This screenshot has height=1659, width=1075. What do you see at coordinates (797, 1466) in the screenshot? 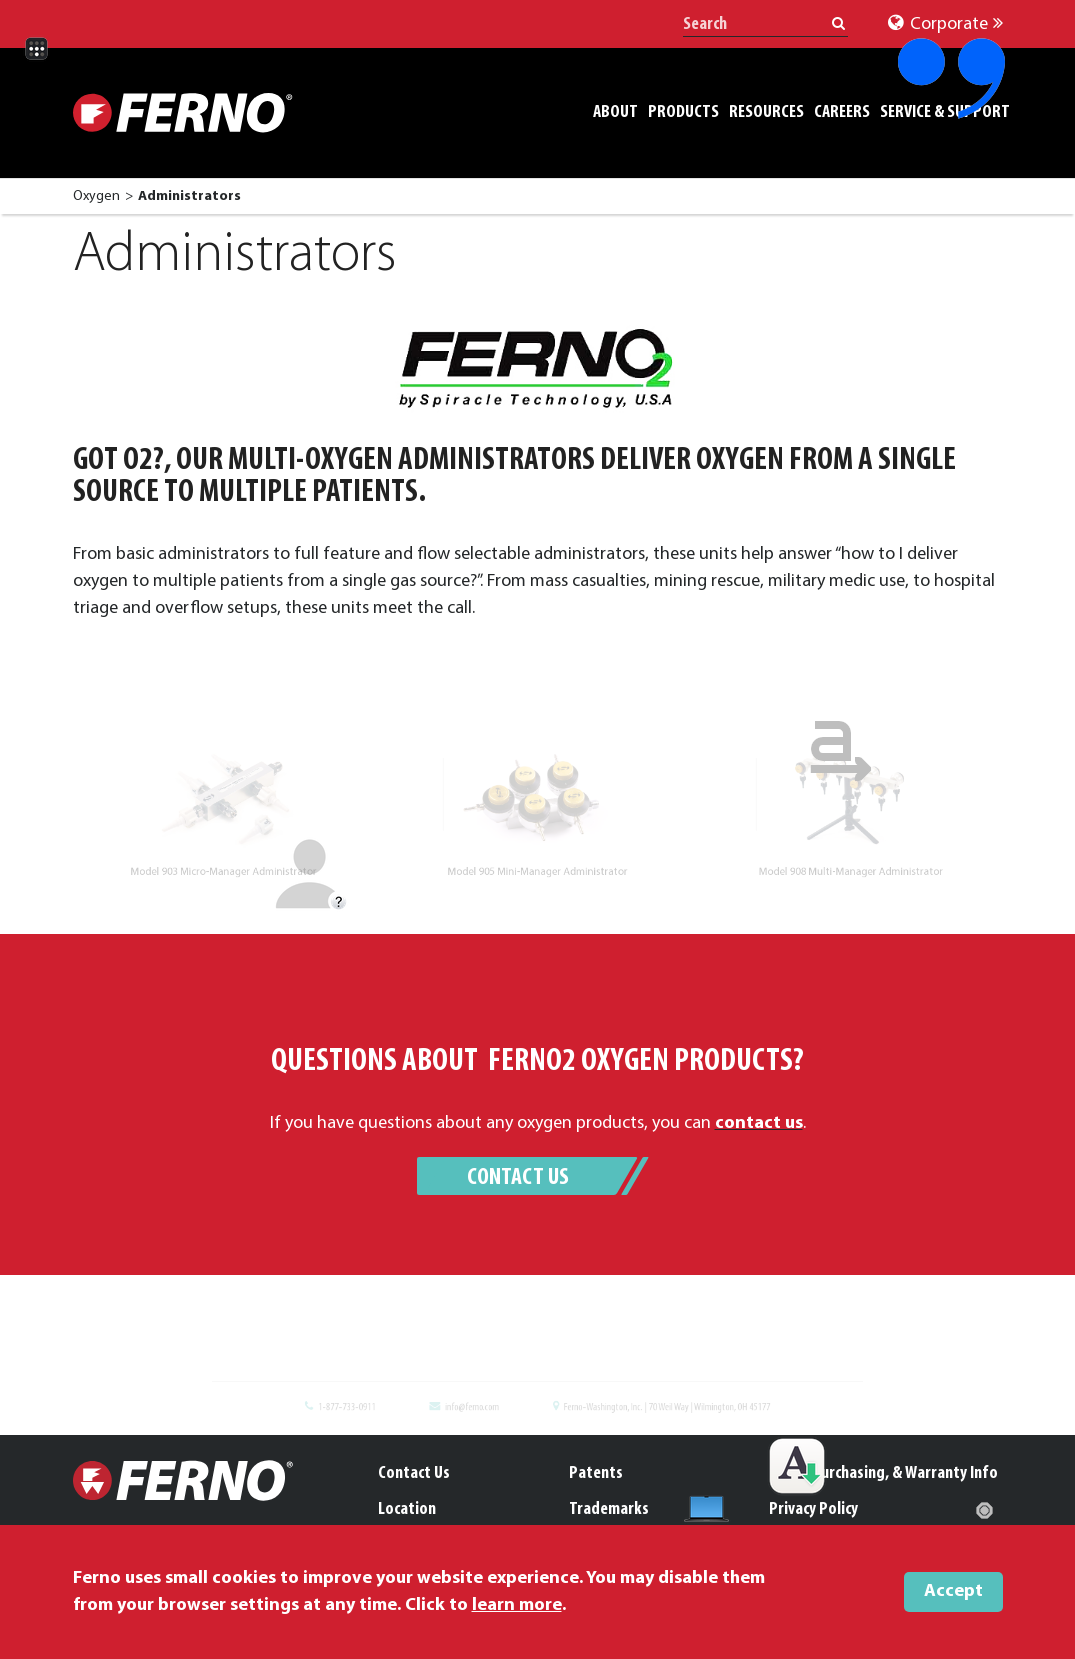
I see `download and install new fonts` at bounding box center [797, 1466].